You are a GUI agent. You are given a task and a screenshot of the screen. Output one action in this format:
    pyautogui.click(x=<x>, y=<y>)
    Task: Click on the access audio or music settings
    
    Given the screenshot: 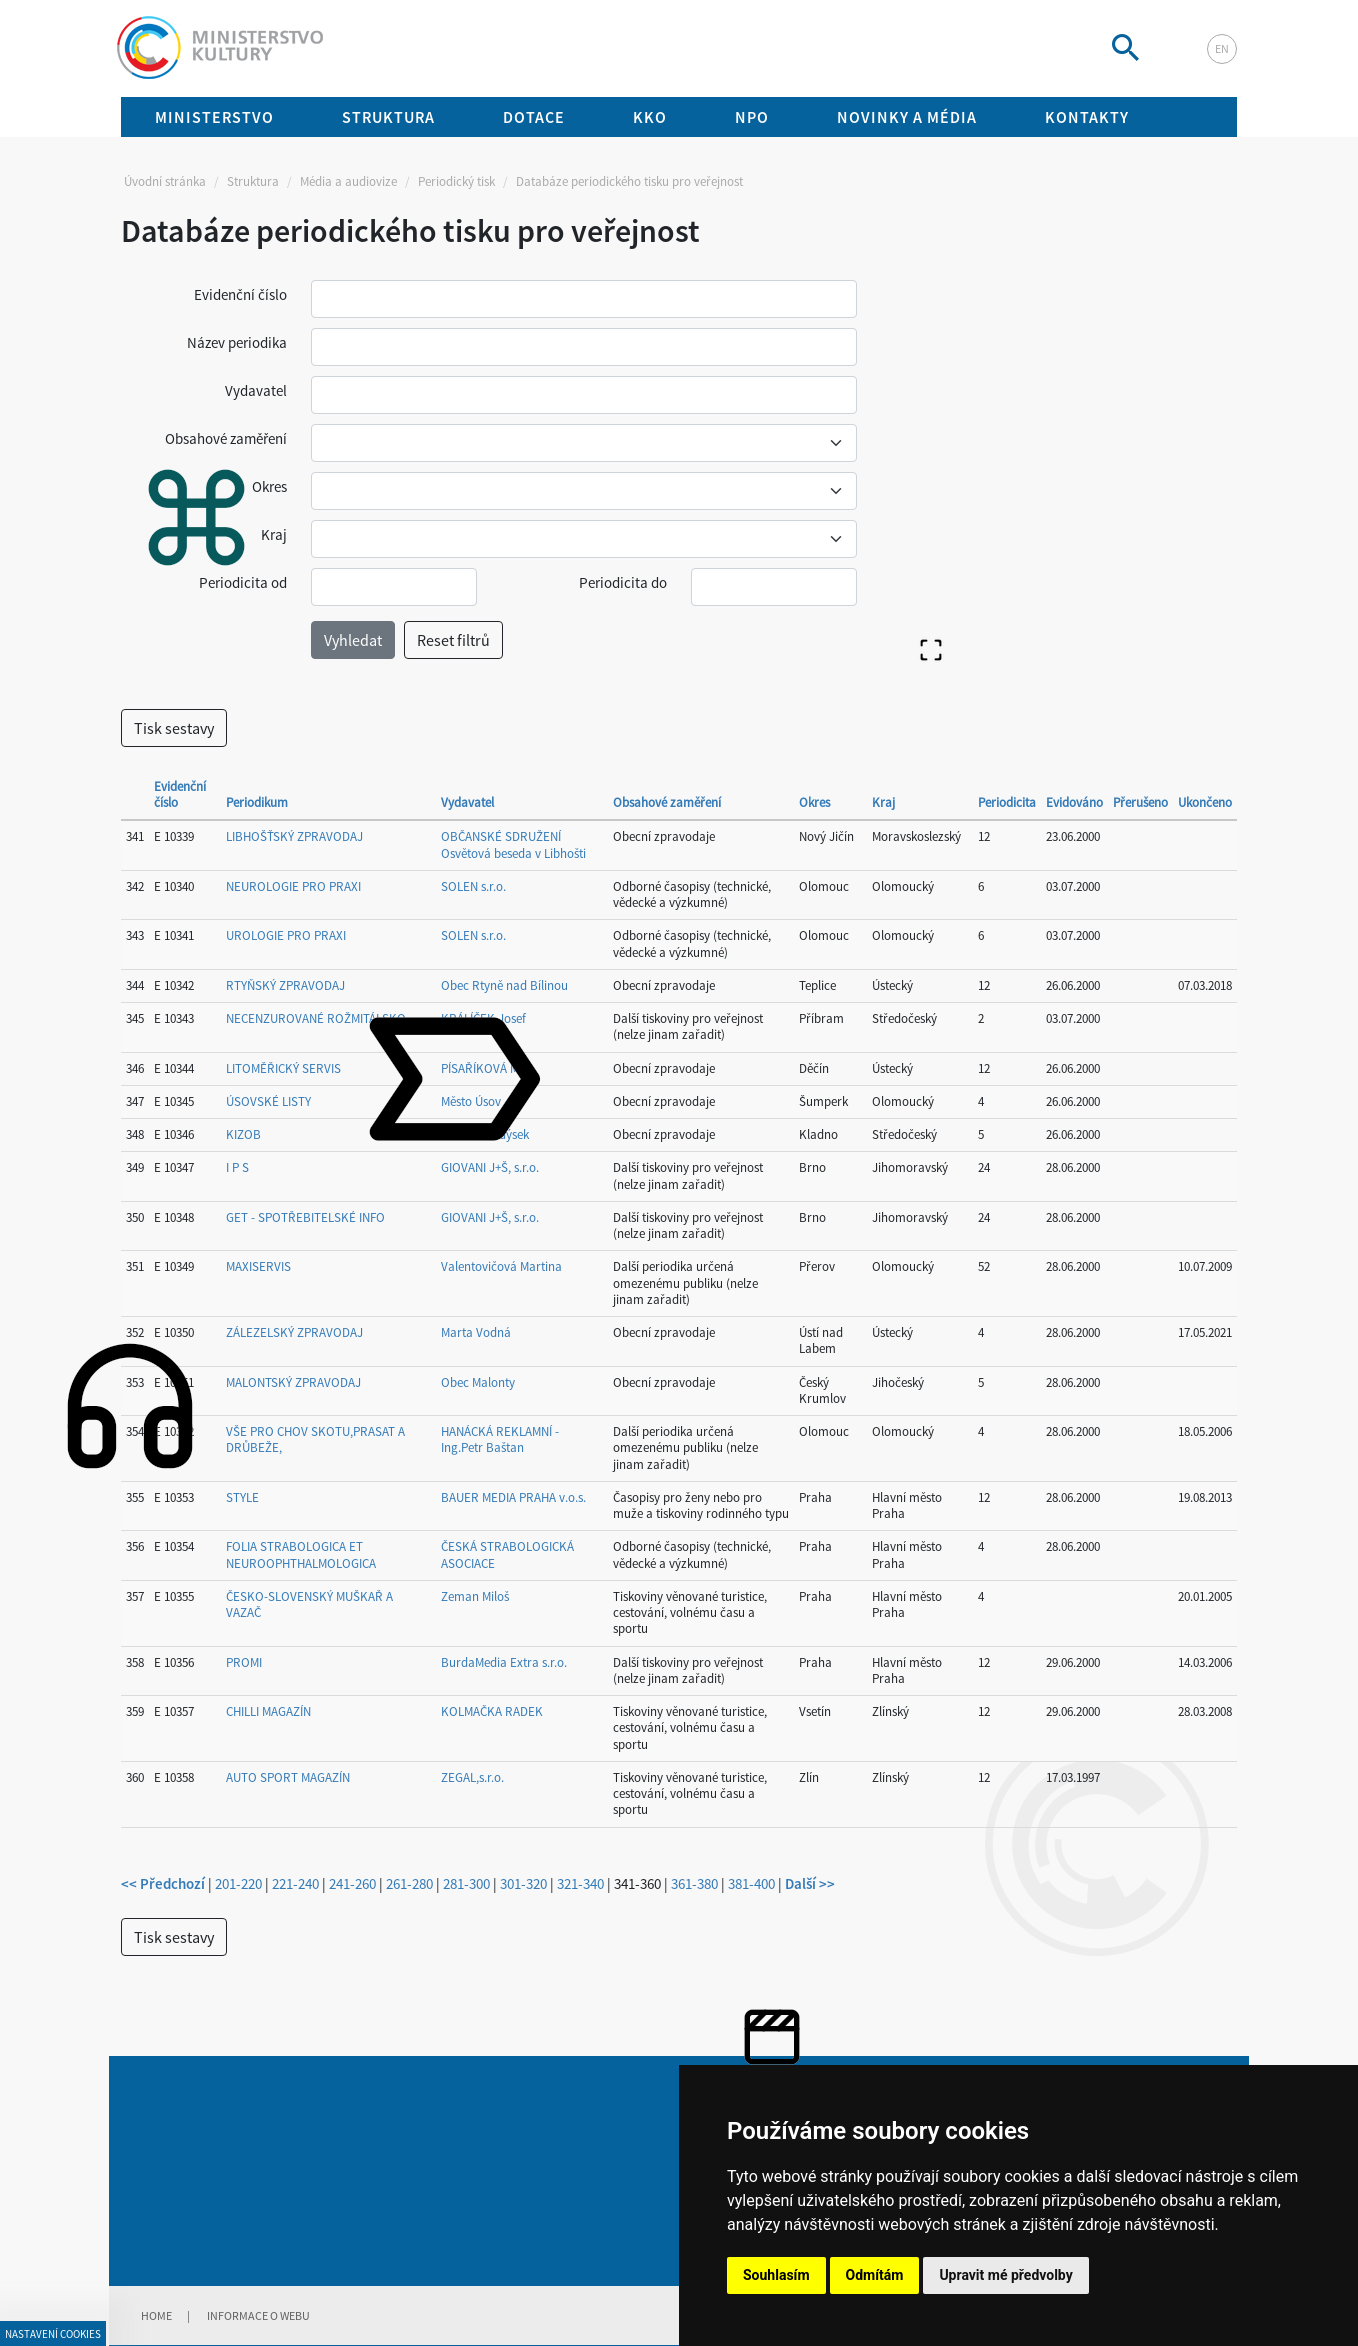 What is the action you would take?
    pyautogui.click(x=130, y=1406)
    